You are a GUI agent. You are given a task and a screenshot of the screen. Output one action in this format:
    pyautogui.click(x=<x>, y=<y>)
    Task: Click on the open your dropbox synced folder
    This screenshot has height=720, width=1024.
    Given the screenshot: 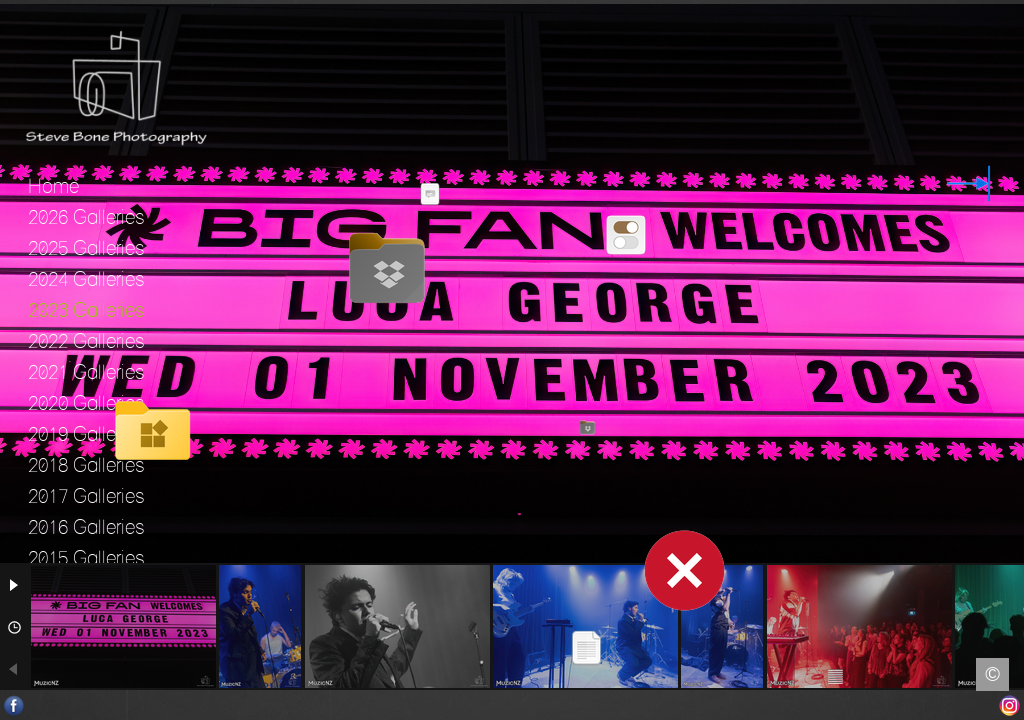 What is the action you would take?
    pyautogui.click(x=387, y=268)
    